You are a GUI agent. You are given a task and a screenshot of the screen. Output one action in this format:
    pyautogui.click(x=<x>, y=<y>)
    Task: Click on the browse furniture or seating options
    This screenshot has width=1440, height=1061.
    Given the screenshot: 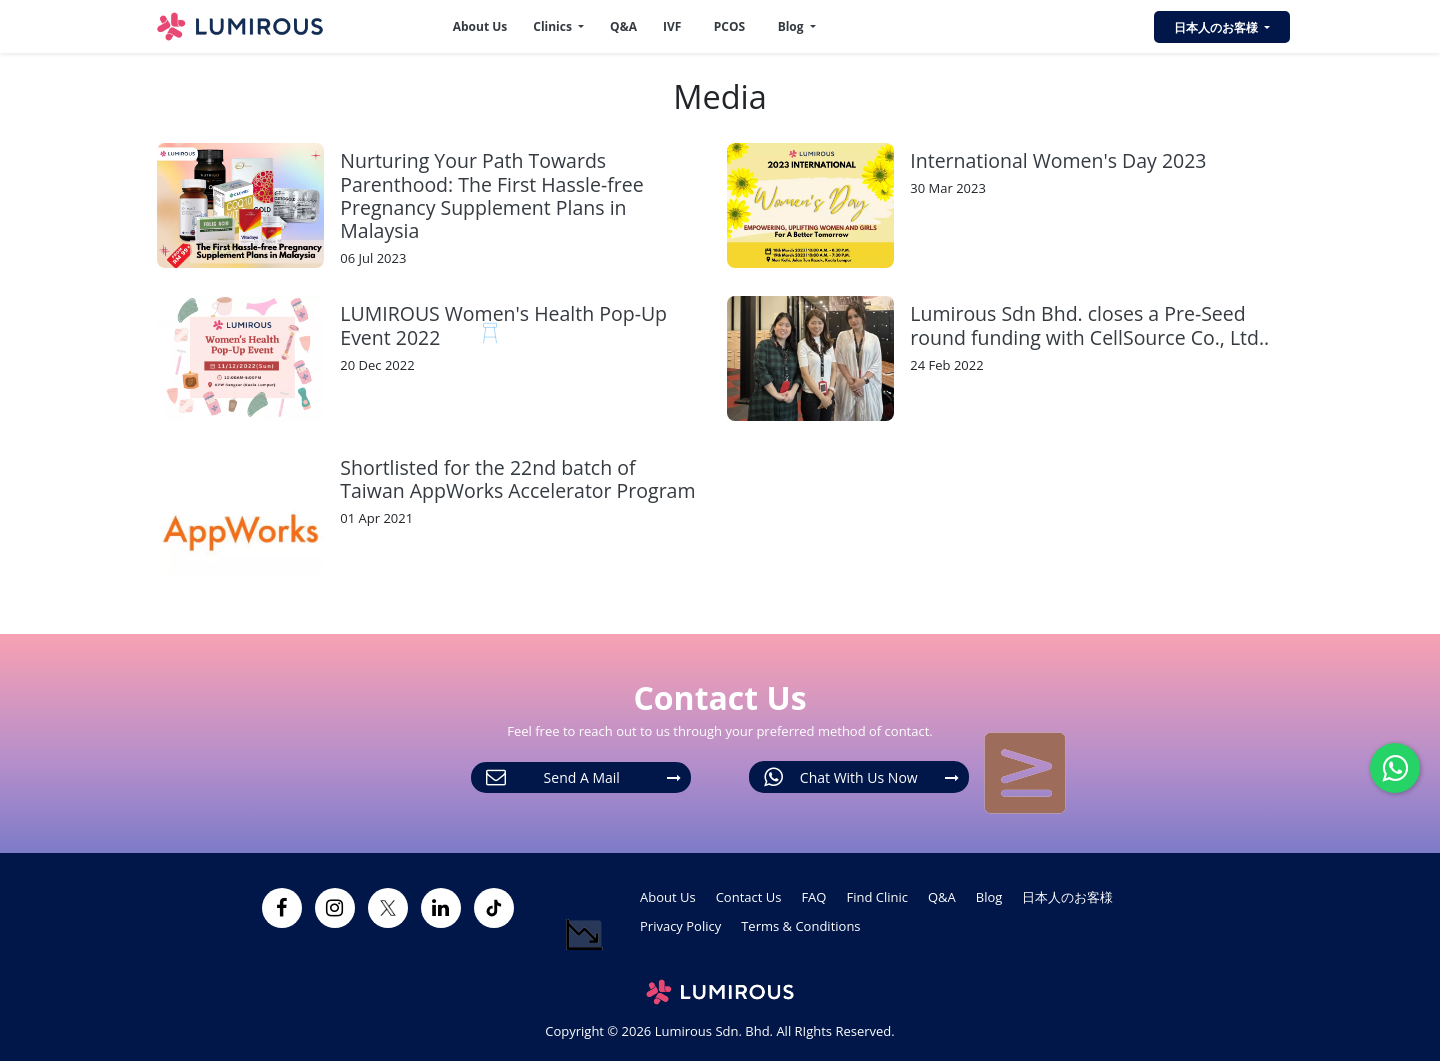 What is the action you would take?
    pyautogui.click(x=490, y=333)
    